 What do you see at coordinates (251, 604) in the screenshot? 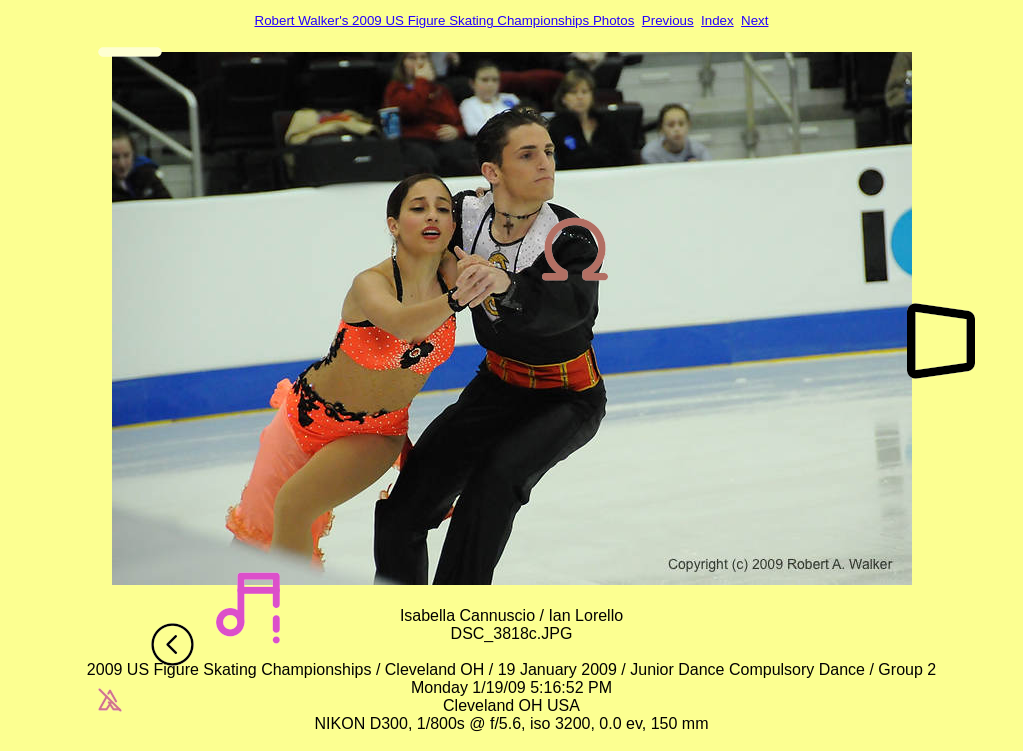
I see `music playback error or issue` at bounding box center [251, 604].